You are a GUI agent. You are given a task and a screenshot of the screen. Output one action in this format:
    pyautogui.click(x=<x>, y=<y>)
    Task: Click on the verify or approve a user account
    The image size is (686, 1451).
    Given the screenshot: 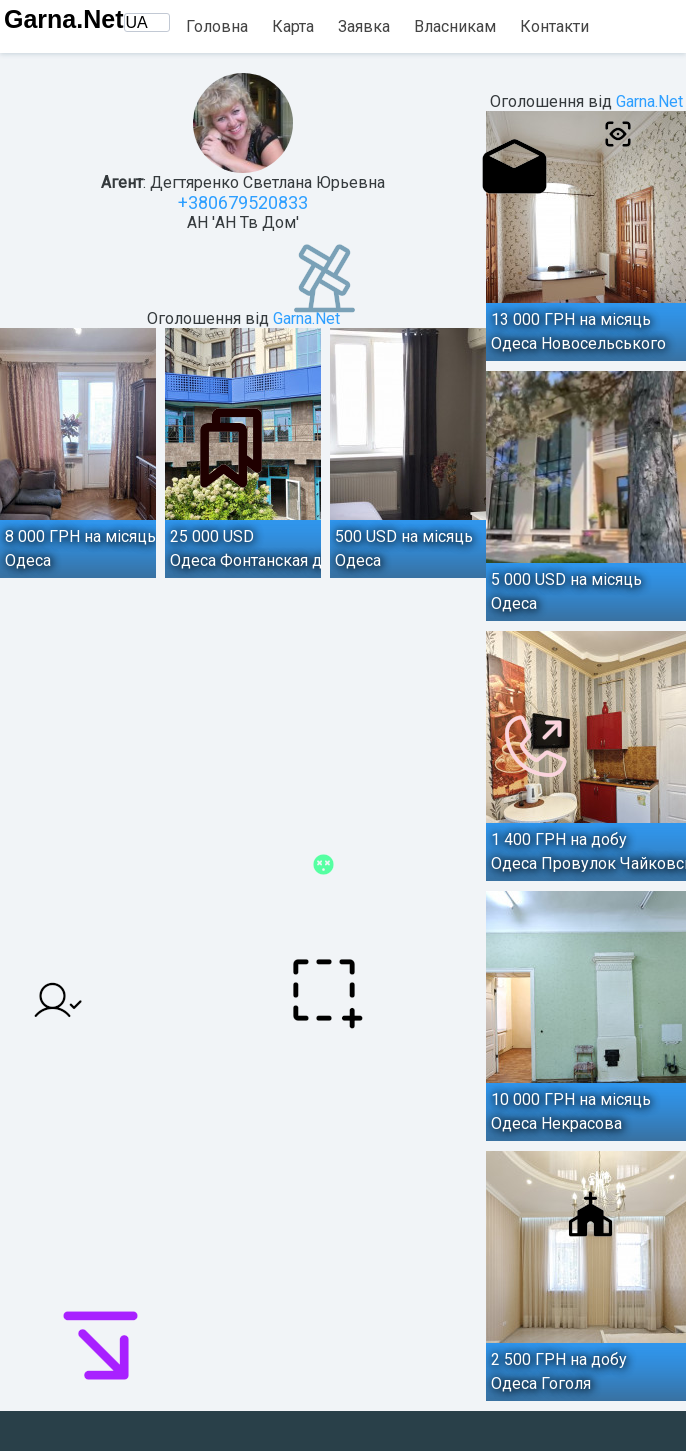 What is the action you would take?
    pyautogui.click(x=56, y=1001)
    